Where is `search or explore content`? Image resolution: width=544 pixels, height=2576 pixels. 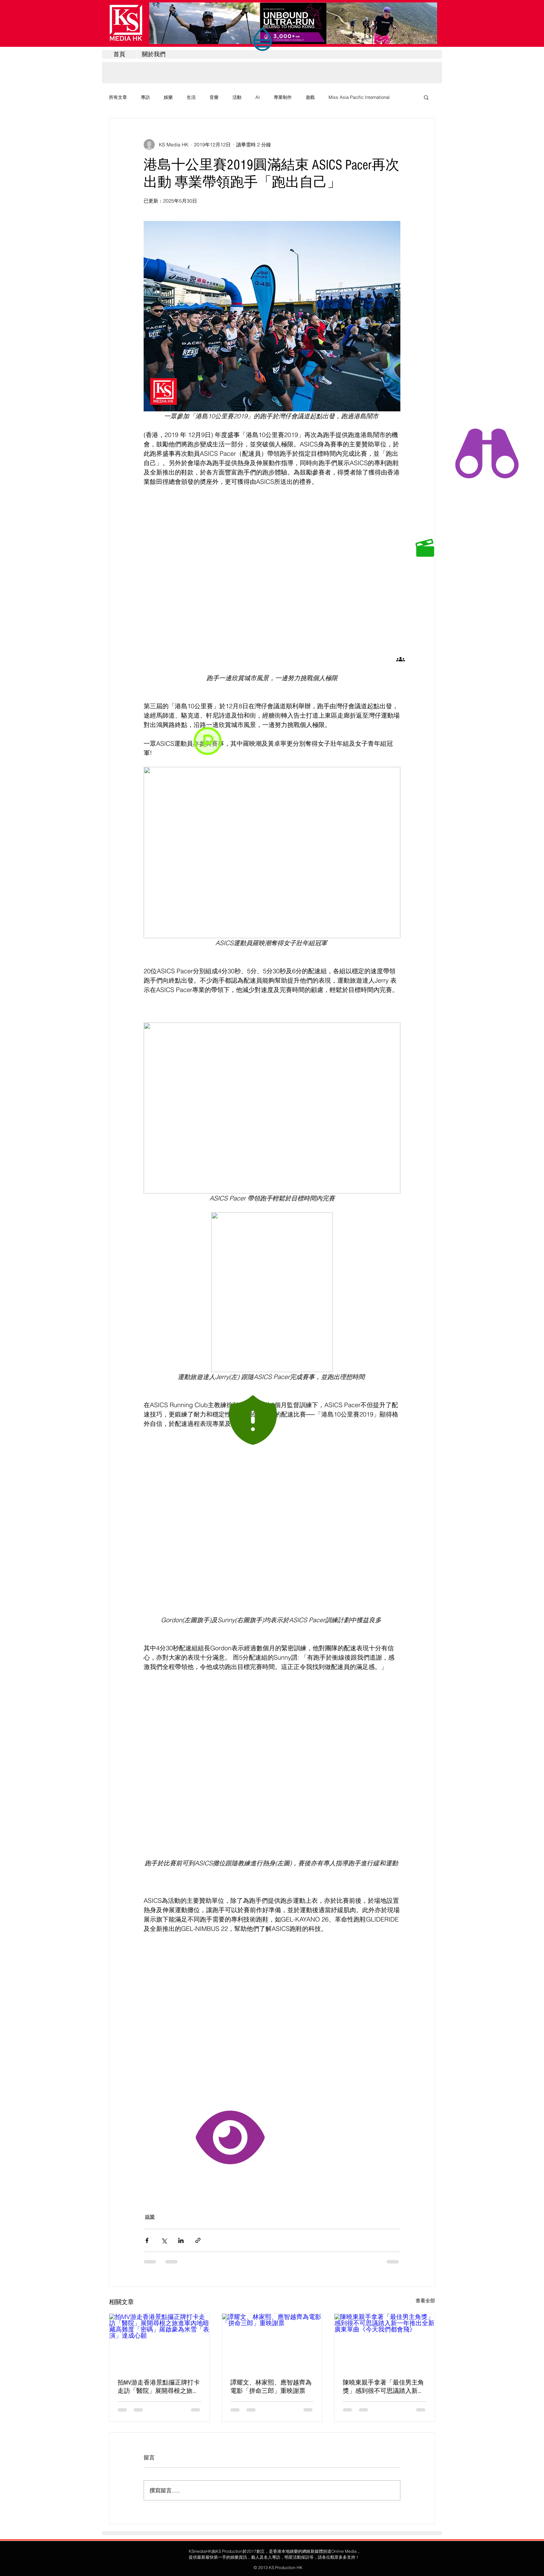
search or explore content is located at coordinates (487, 453).